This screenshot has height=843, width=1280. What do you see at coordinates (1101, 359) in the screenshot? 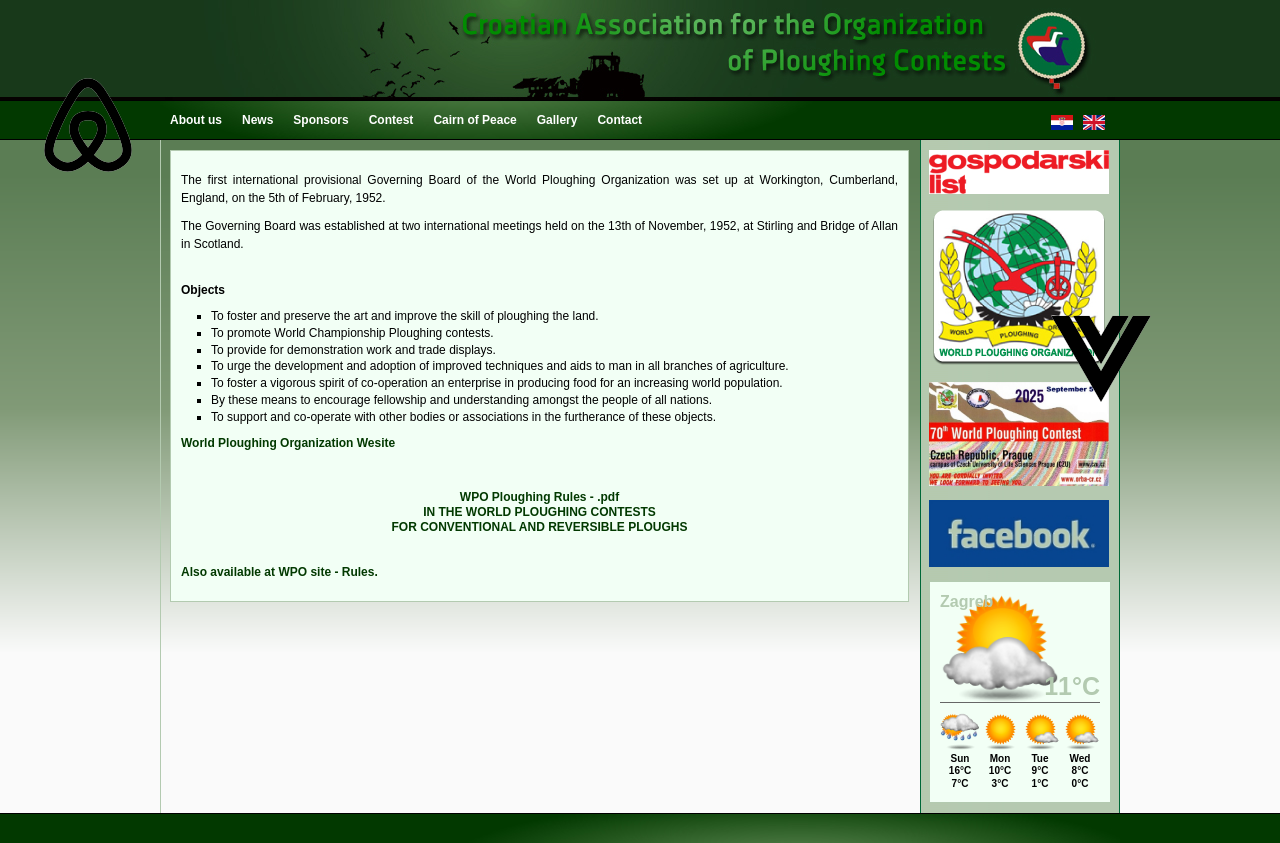
I see `Vue.js framework logo` at bounding box center [1101, 359].